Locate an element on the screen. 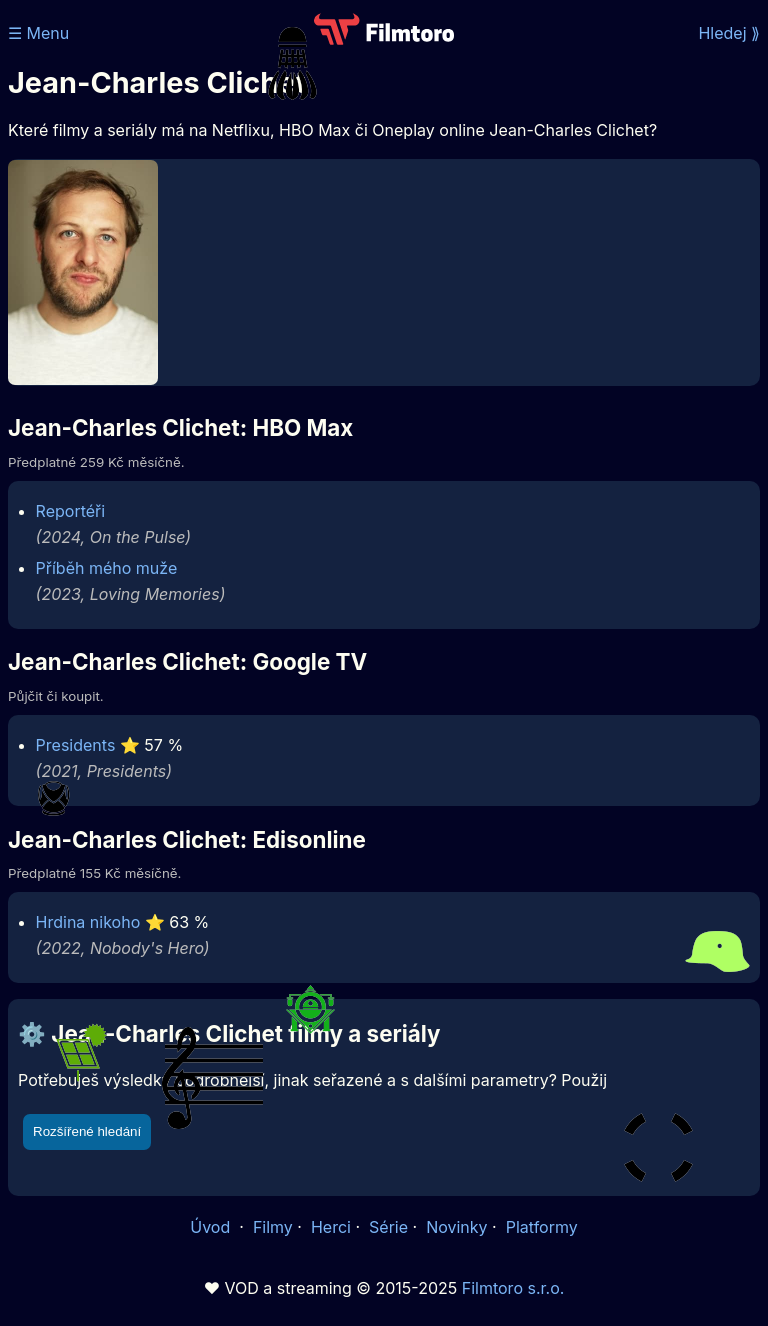 This screenshot has width=768, height=1326. view solar power status or energy generation is located at coordinates (81, 1052).